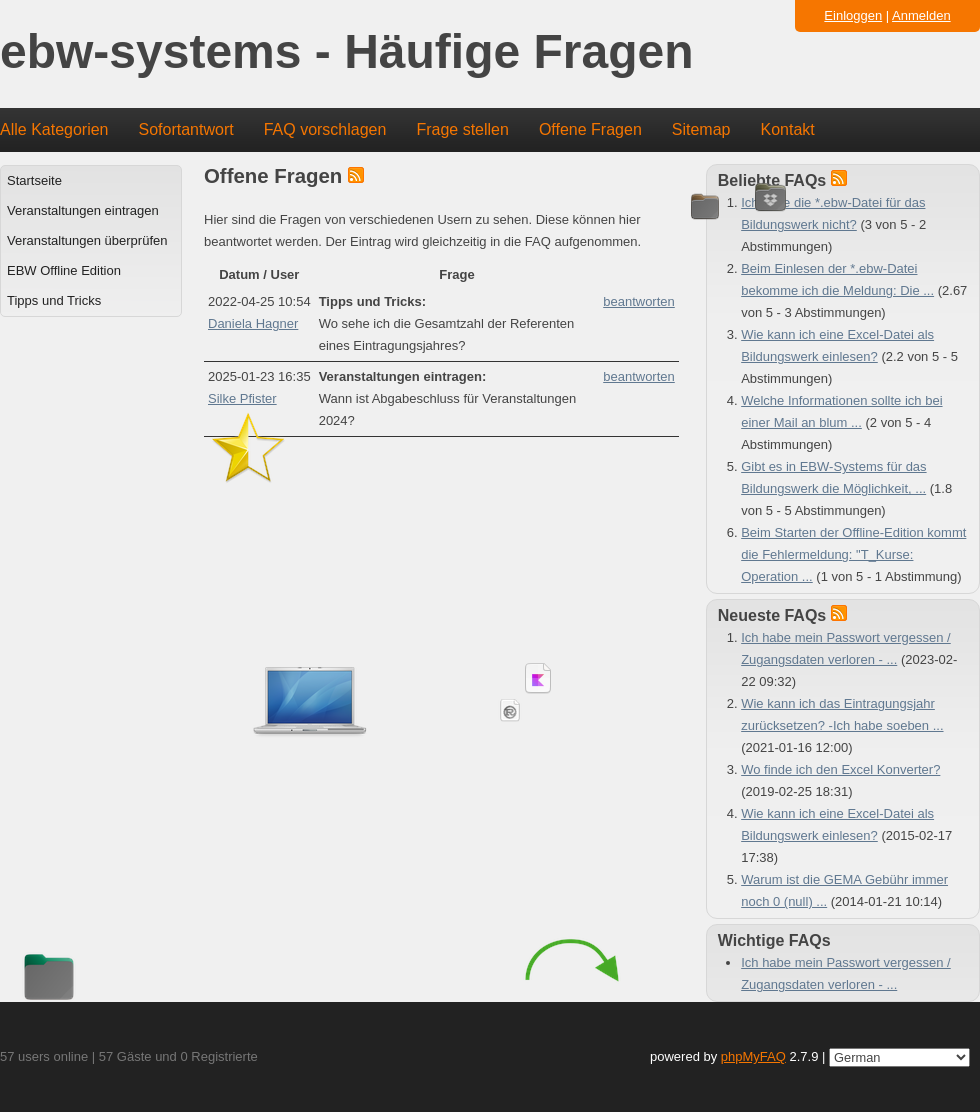 The width and height of the screenshot is (980, 1112). What do you see at coordinates (572, 959) in the screenshot?
I see `redo the last undone action` at bounding box center [572, 959].